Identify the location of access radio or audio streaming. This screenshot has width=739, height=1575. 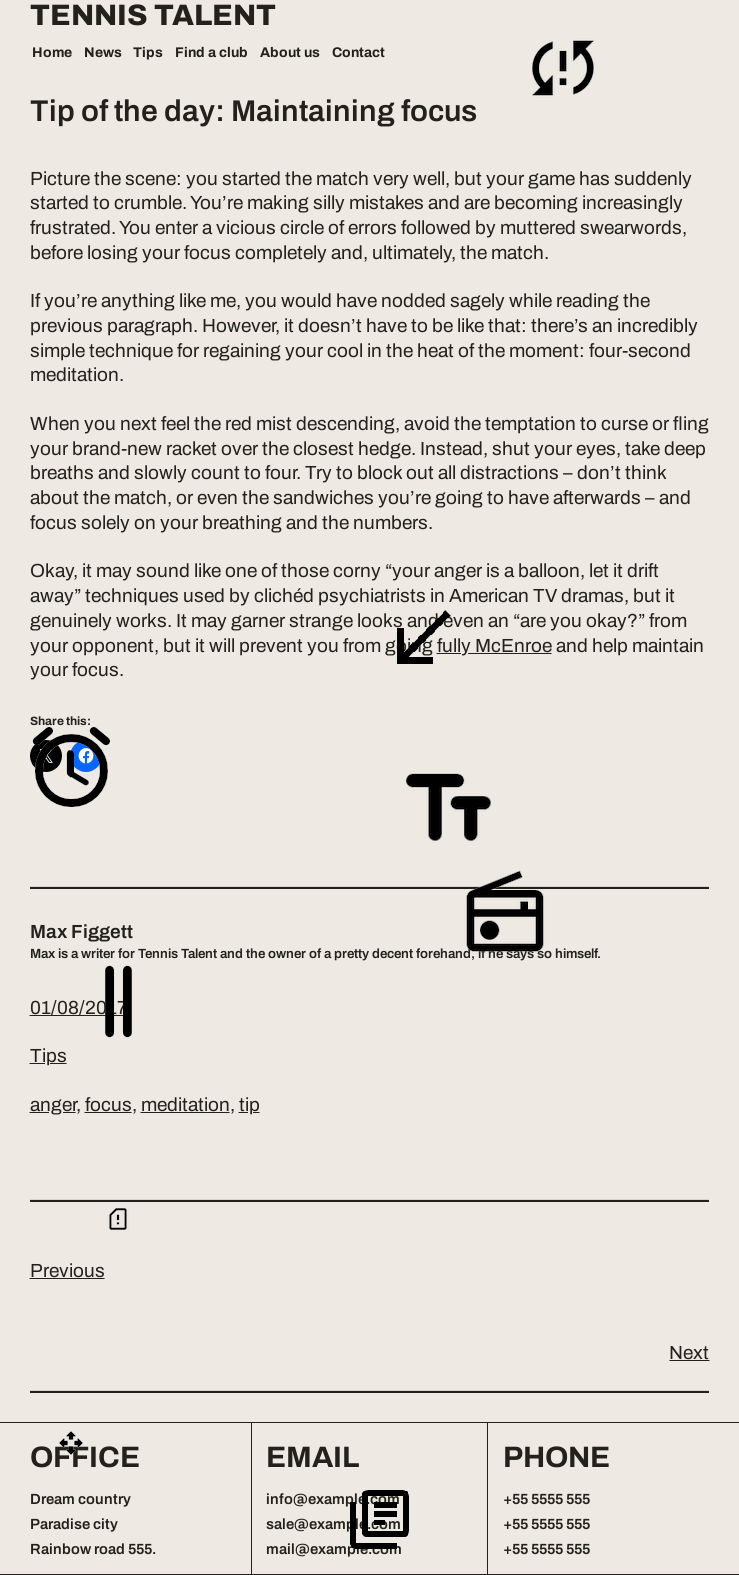
(505, 913).